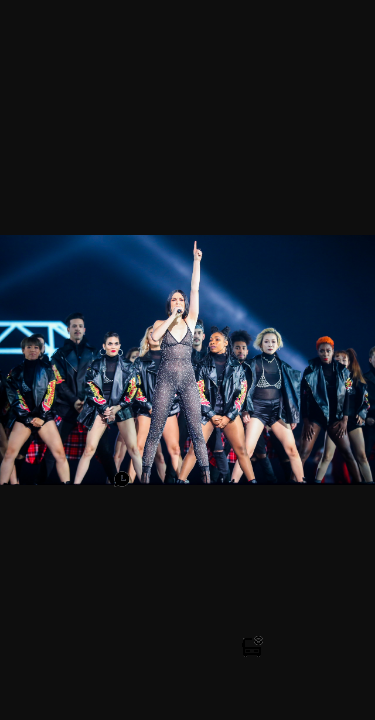  What do you see at coordinates (252, 647) in the screenshot?
I see `indicates wifi available on public transit` at bounding box center [252, 647].